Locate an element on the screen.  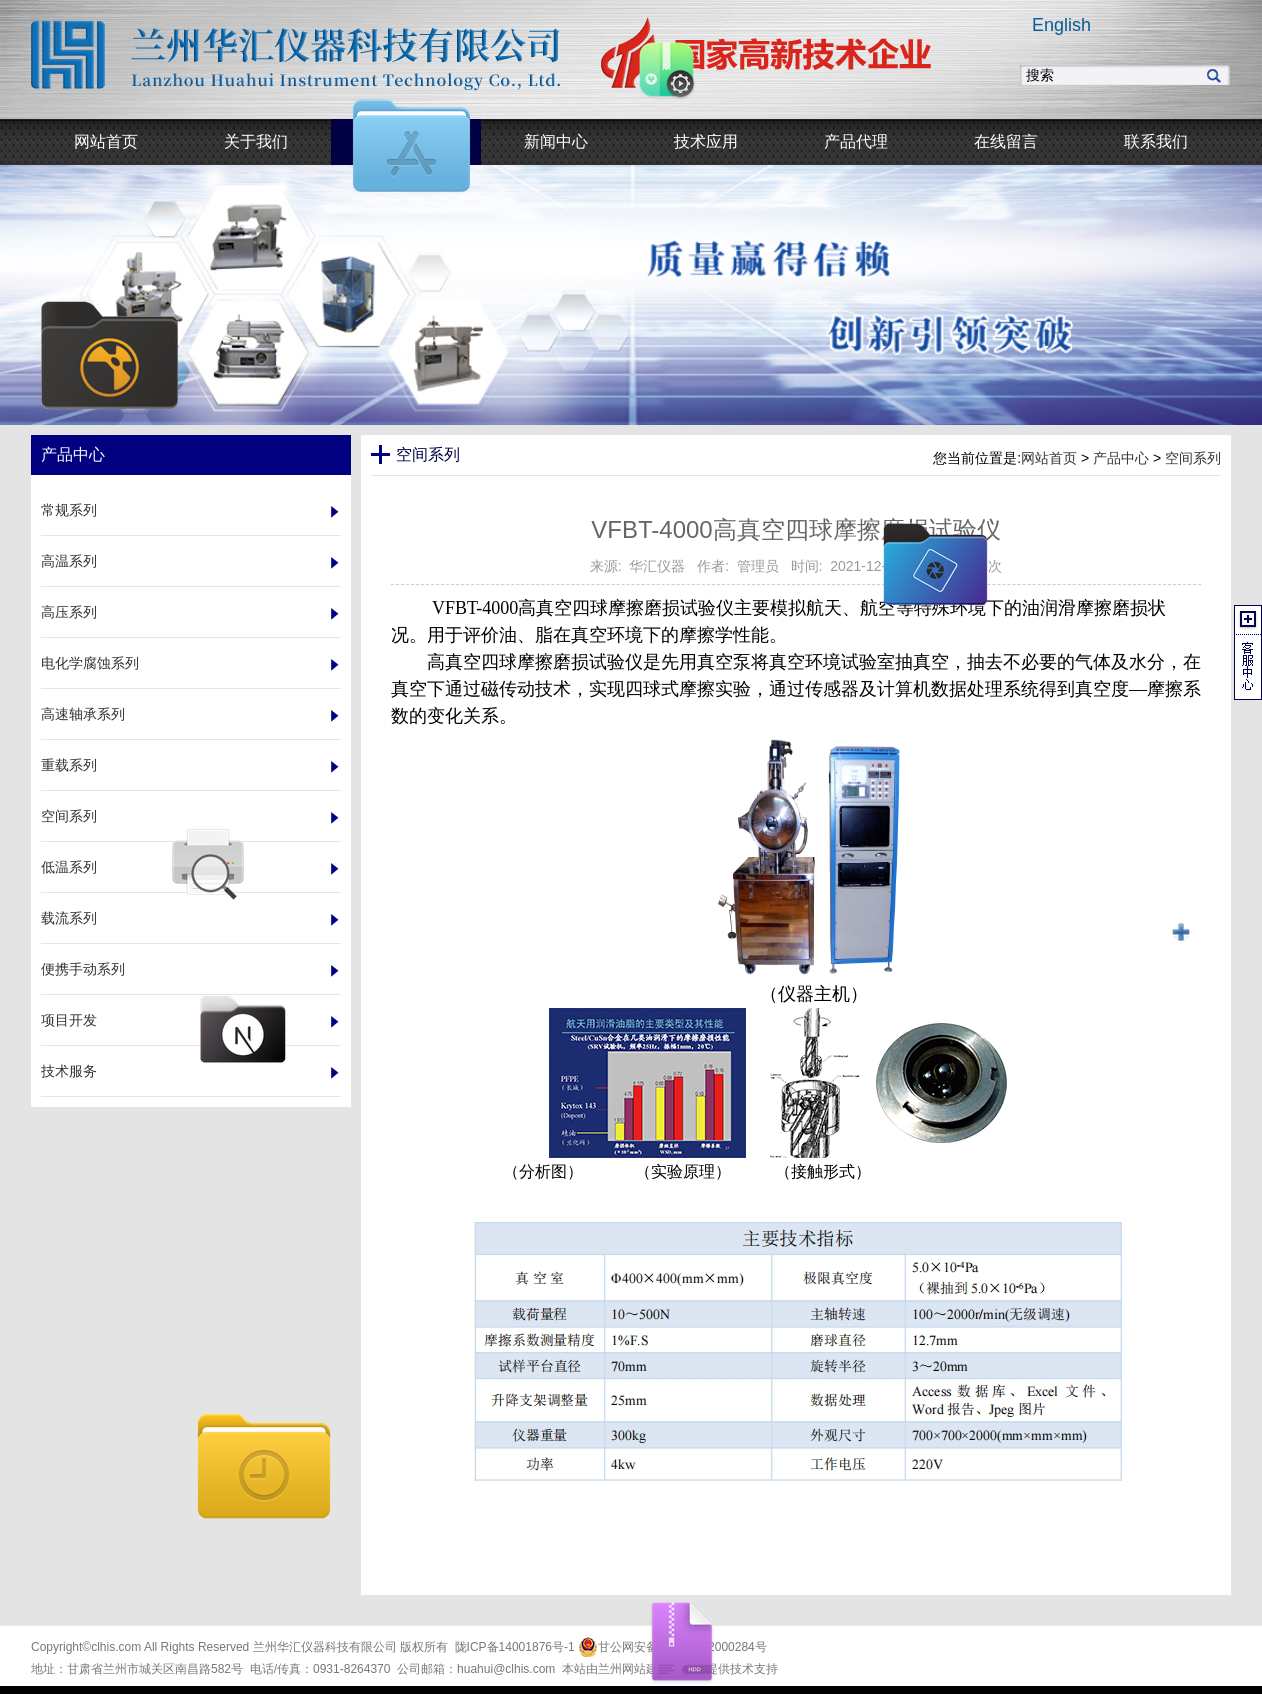
open your templates folder is located at coordinates (411, 145).